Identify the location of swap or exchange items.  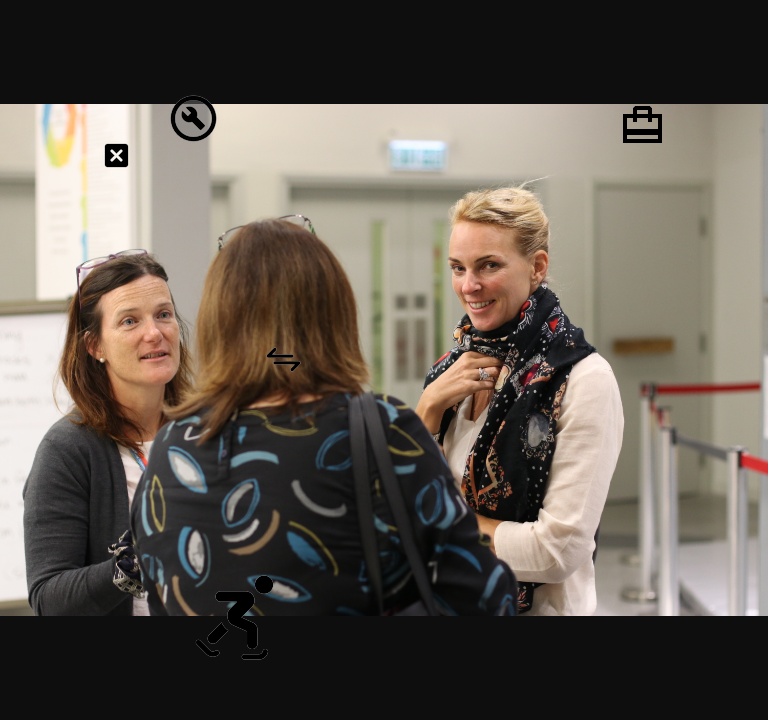
(283, 359).